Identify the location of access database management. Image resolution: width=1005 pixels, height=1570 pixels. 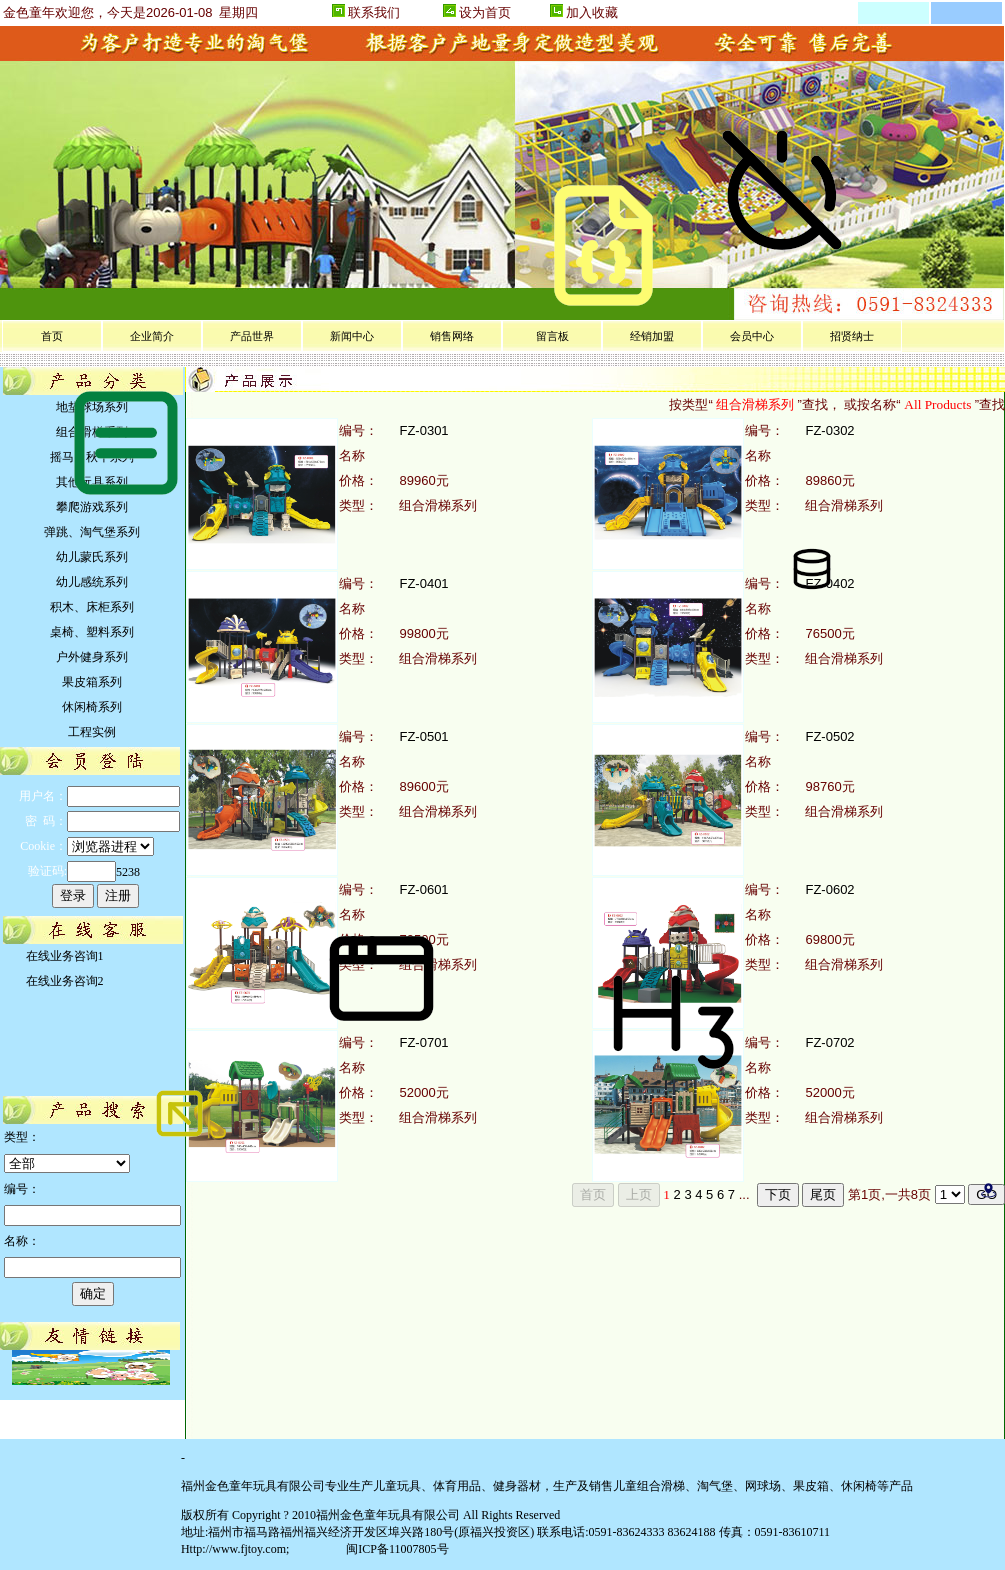
(812, 569).